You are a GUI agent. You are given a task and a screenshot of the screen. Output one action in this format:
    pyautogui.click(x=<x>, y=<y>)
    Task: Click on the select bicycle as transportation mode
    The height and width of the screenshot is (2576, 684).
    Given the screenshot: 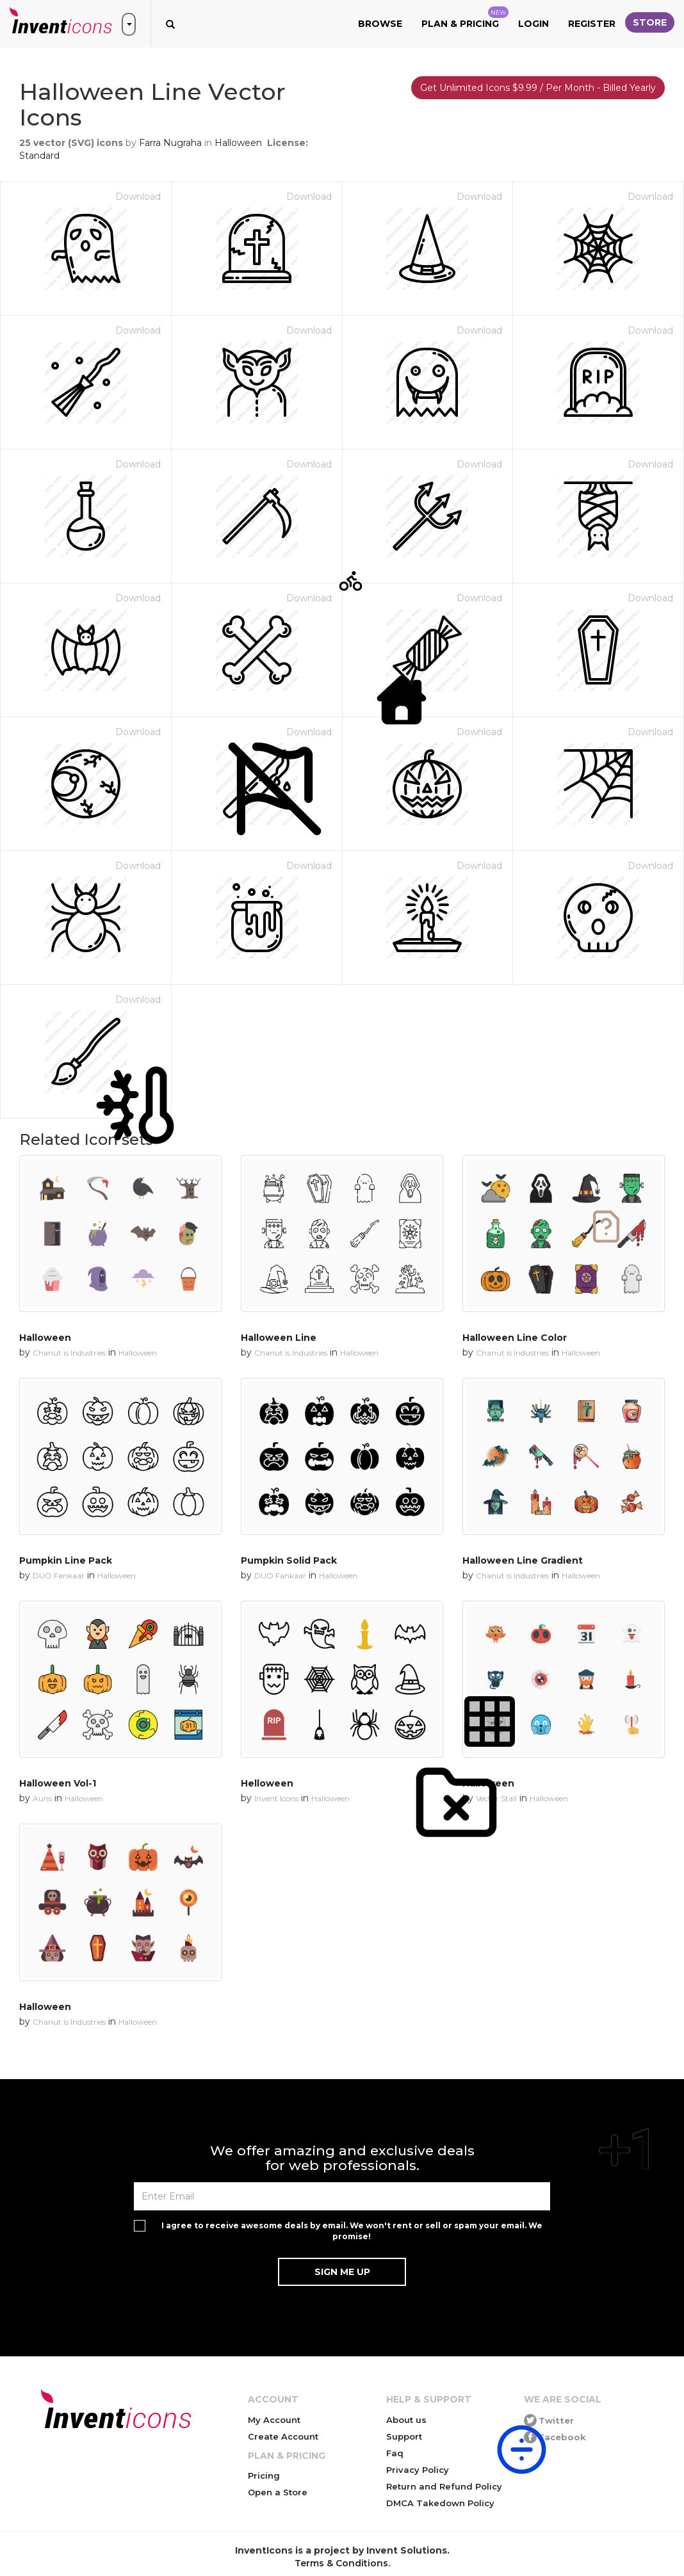 What is the action you would take?
    pyautogui.click(x=350, y=580)
    